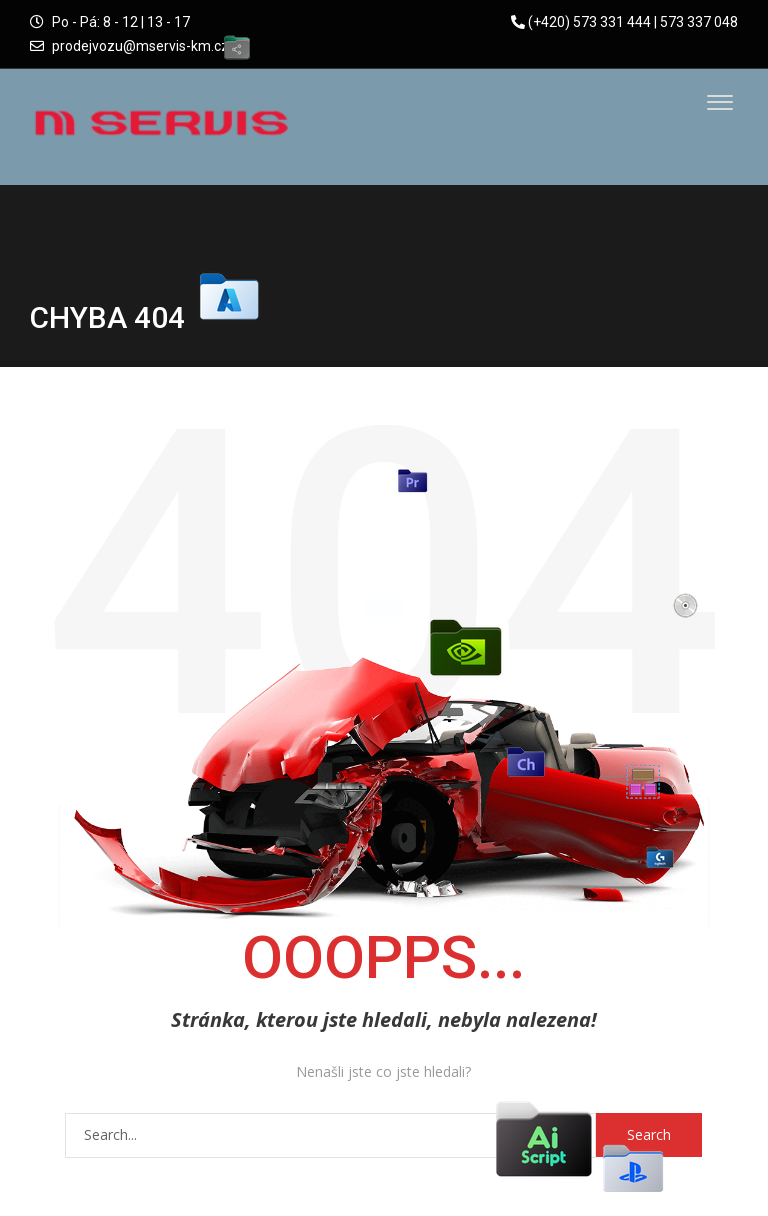 This screenshot has width=768, height=1216. I want to click on open folder containing PlayStation games or content, so click(633, 1170).